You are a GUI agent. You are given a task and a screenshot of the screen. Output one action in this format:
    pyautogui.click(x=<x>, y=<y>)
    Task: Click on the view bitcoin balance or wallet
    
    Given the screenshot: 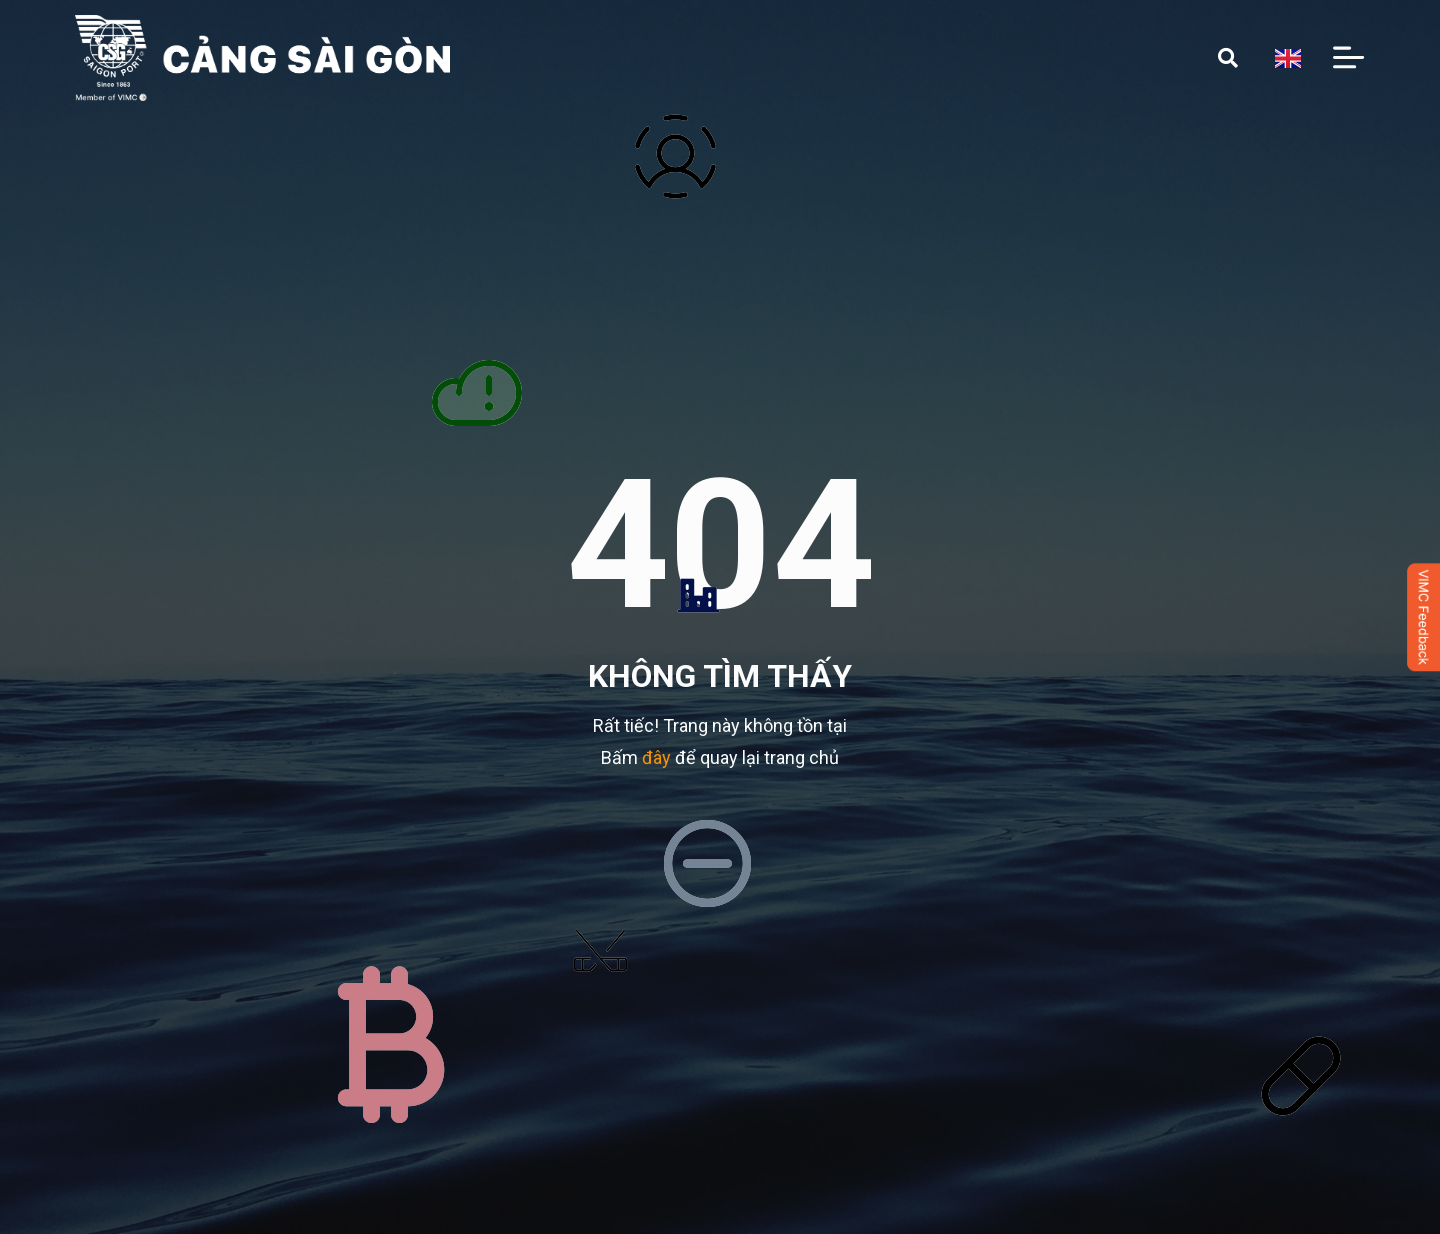 What is the action you would take?
    pyautogui.click(x=385, y=1047)
    